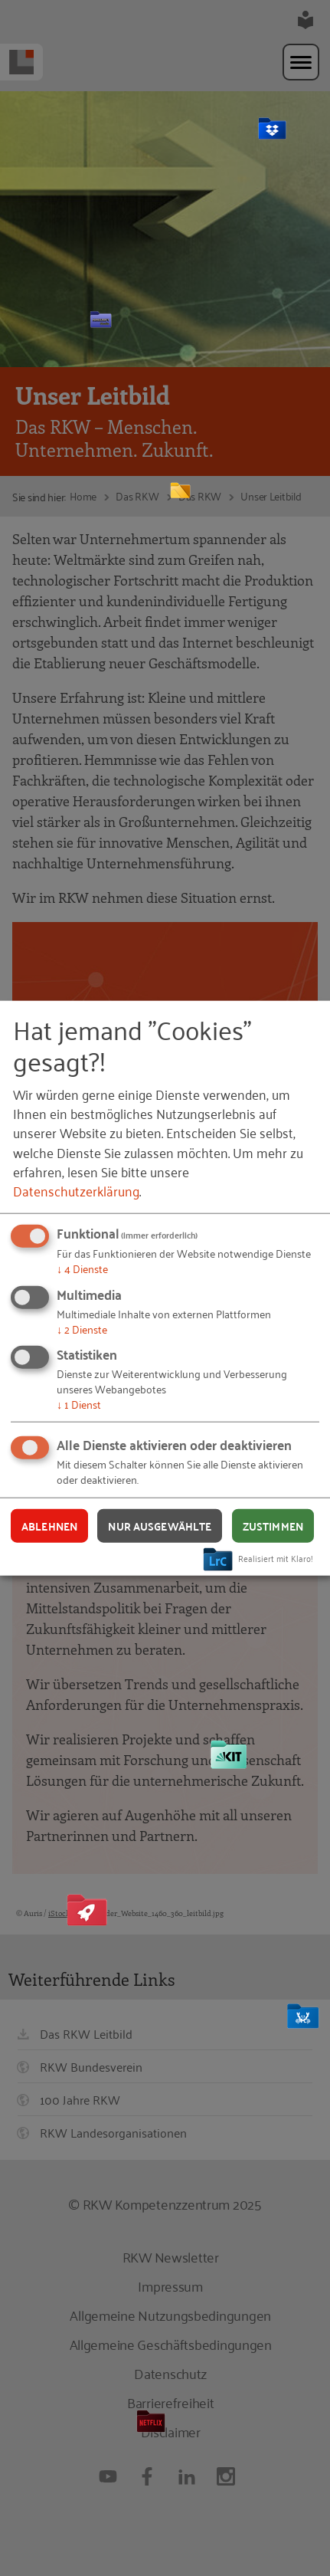  What do you see at coordinates (272, 129) in the screenshot?
I see `open your Dropbox synced folder` at bounding box center [272, 129].